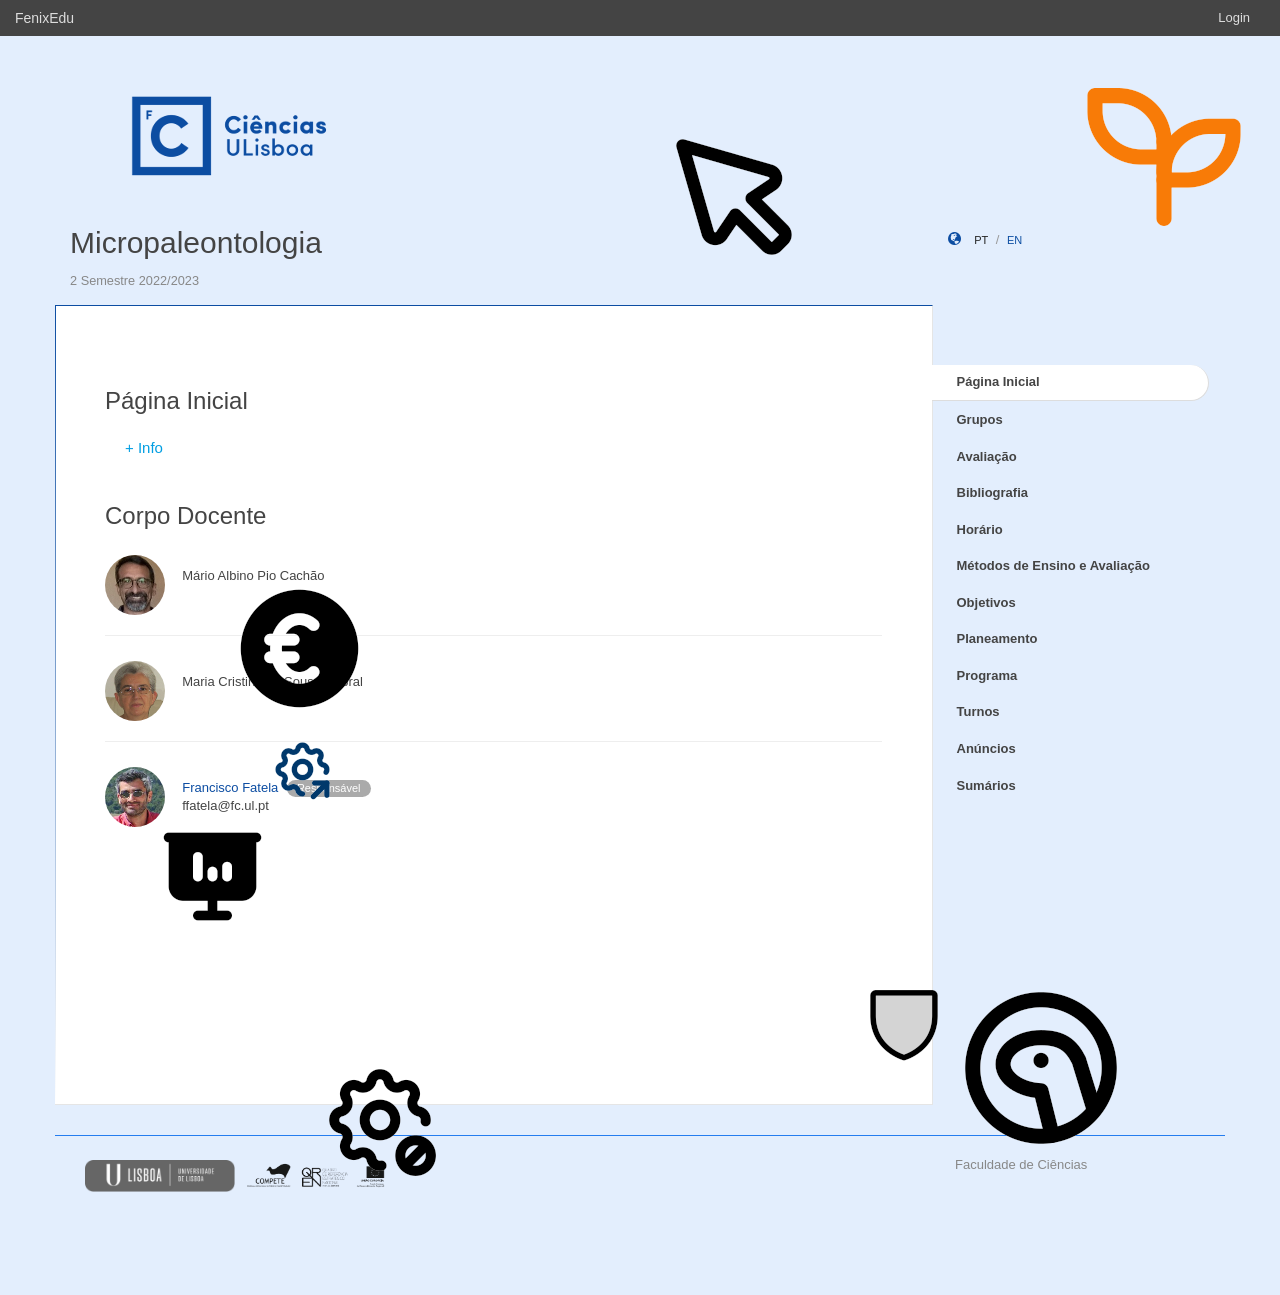 The width and height of the screenshot is (1280, 1295). I want to click on cursor or mouse pointer indicator, so click(734, 197).